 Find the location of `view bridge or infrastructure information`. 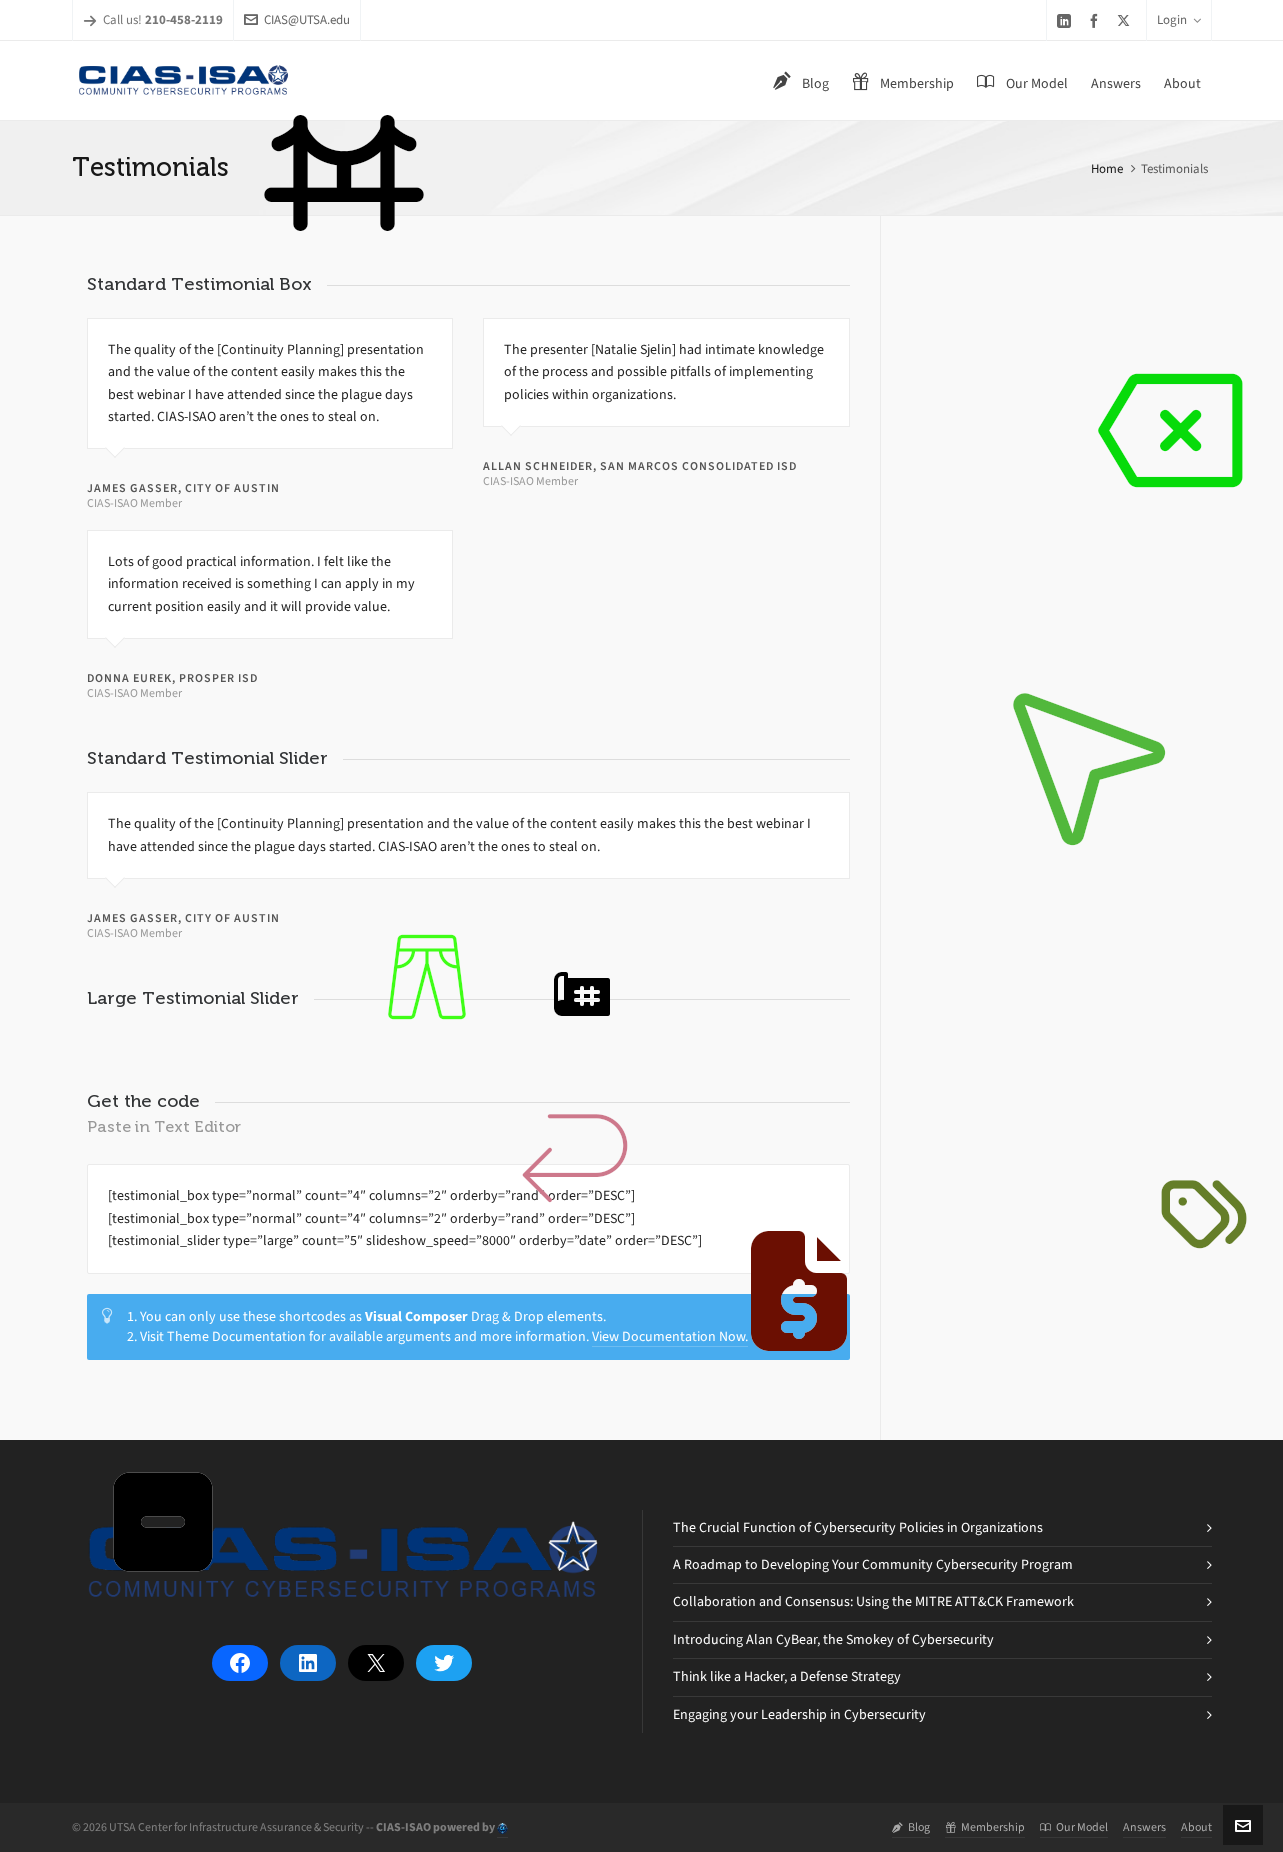

view bridge or infrastructure information is located at coordinates (344, 173).